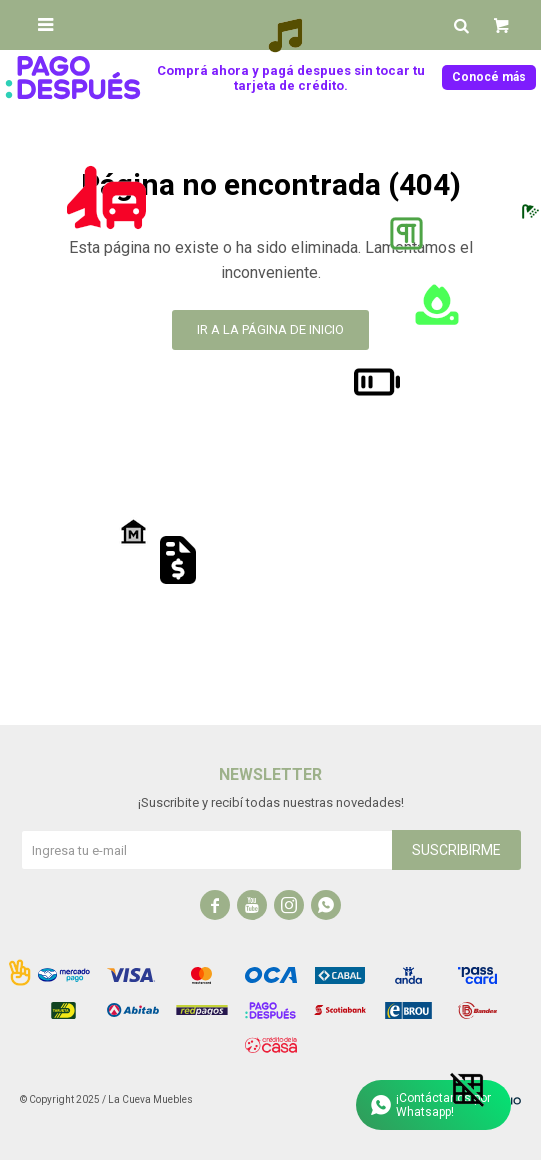 Image resolution: width=541 pixels, height=1160 pixels. I want to click on select shipping method for your order, so click(106, 197).